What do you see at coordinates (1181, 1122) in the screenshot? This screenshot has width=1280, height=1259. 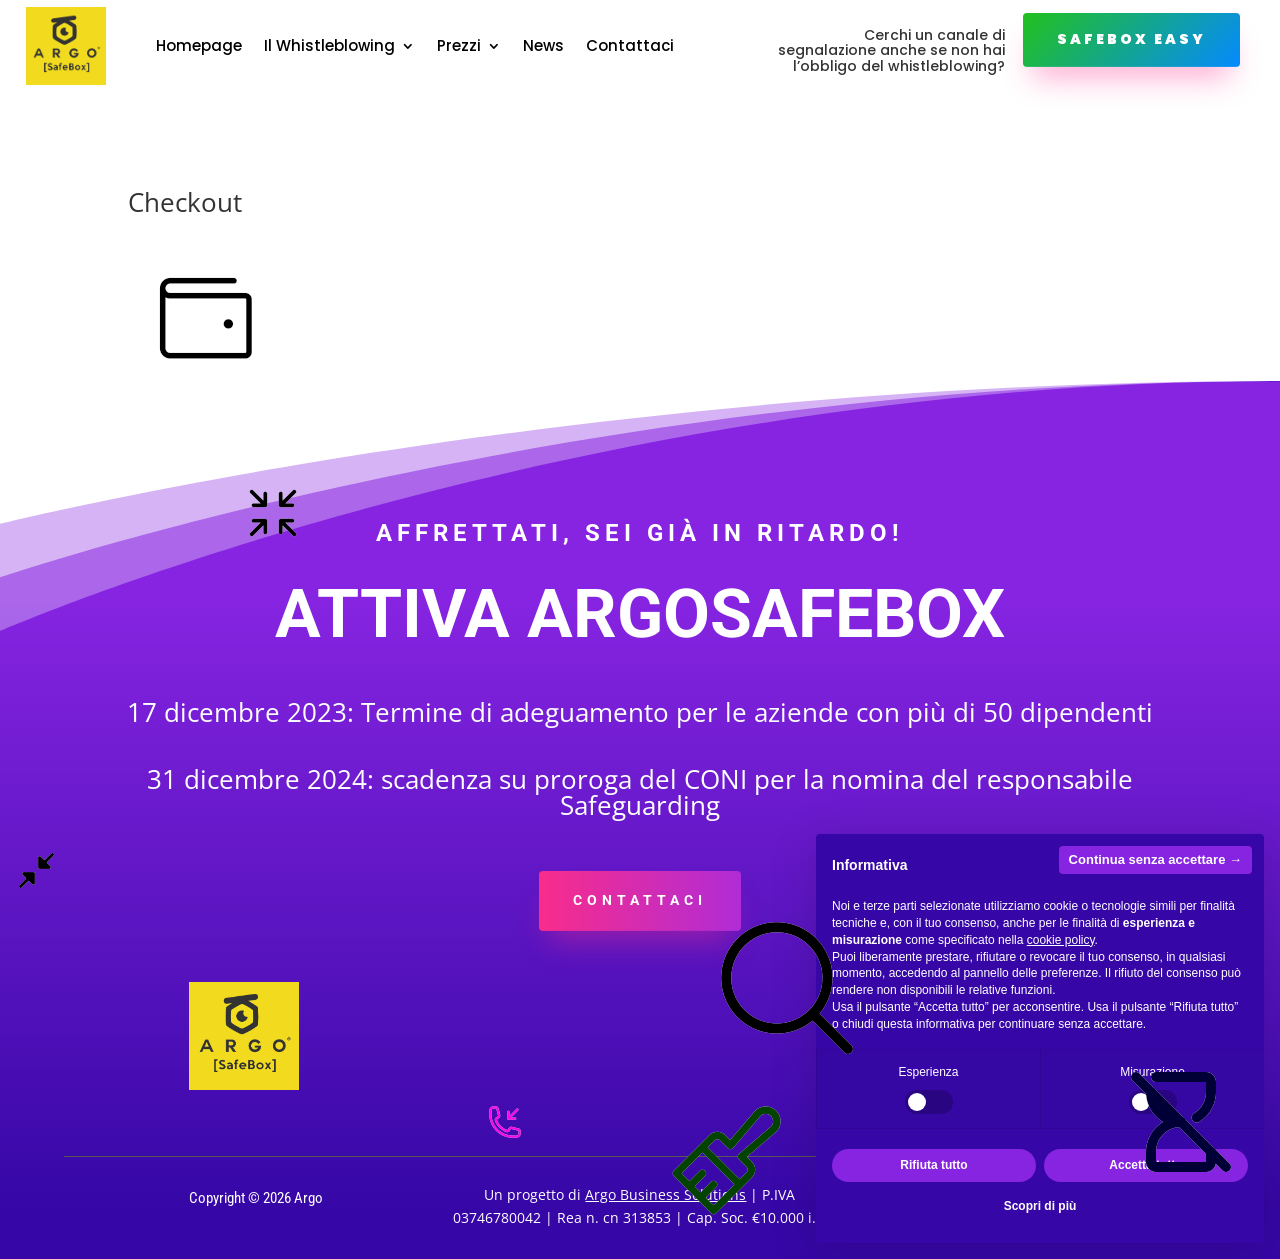 I see `disable timer or countdown` at bounding box center [1181, 1122].